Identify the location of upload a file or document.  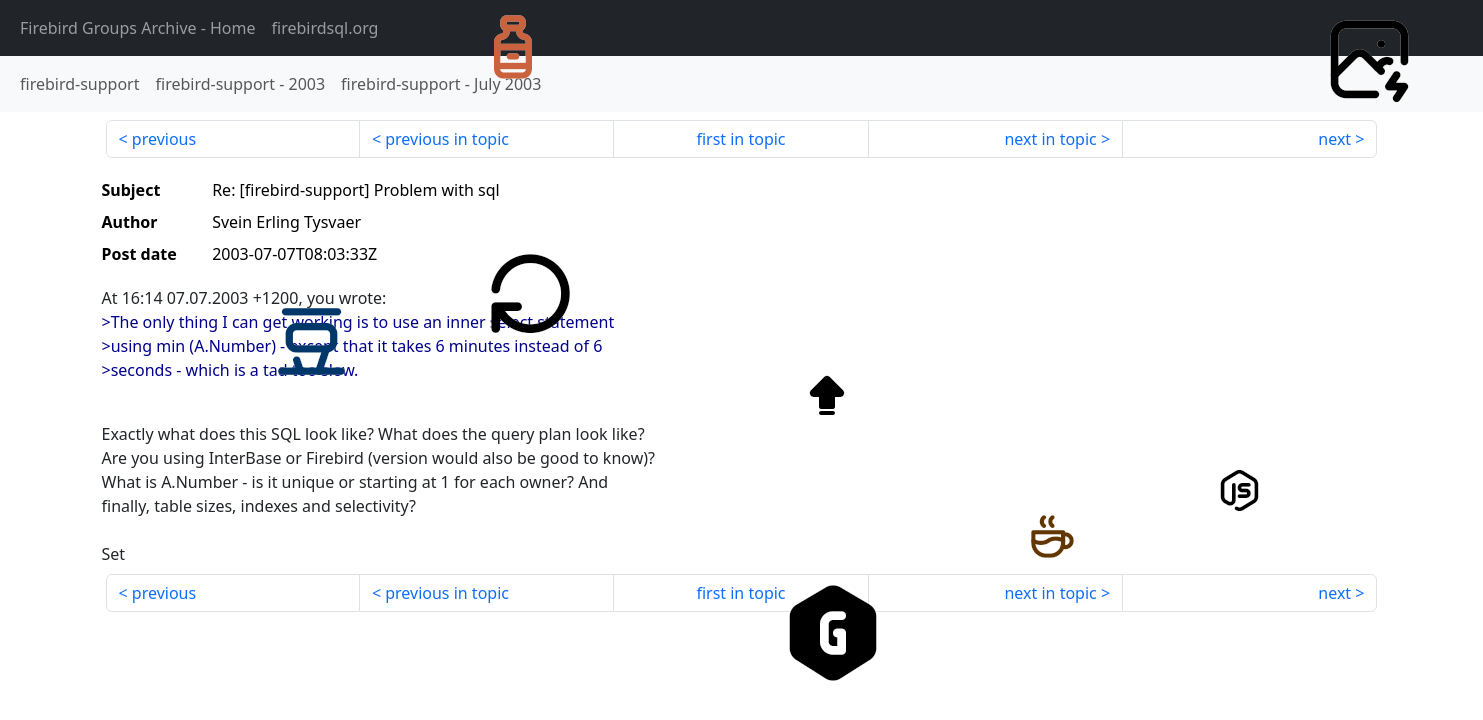
(827, 395).